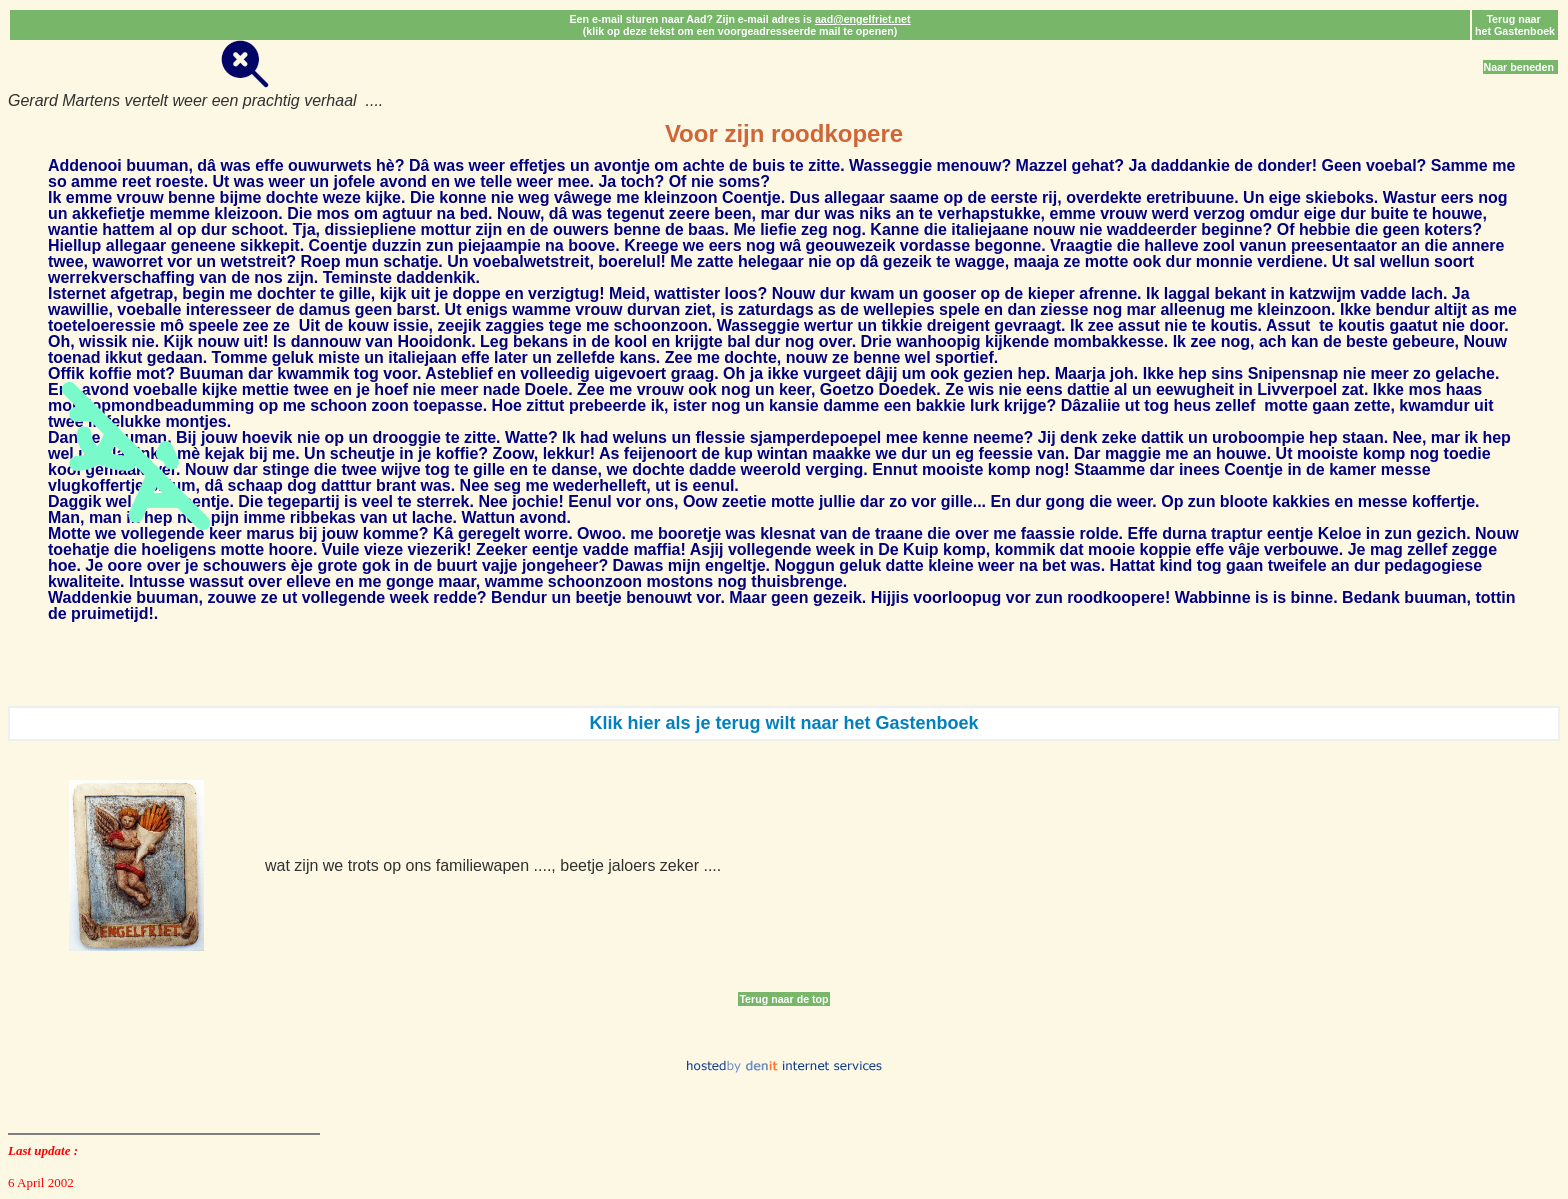  Describe the element at coordinates (136, 456) in the screenshot. I see `disable translation or language features` at that location.